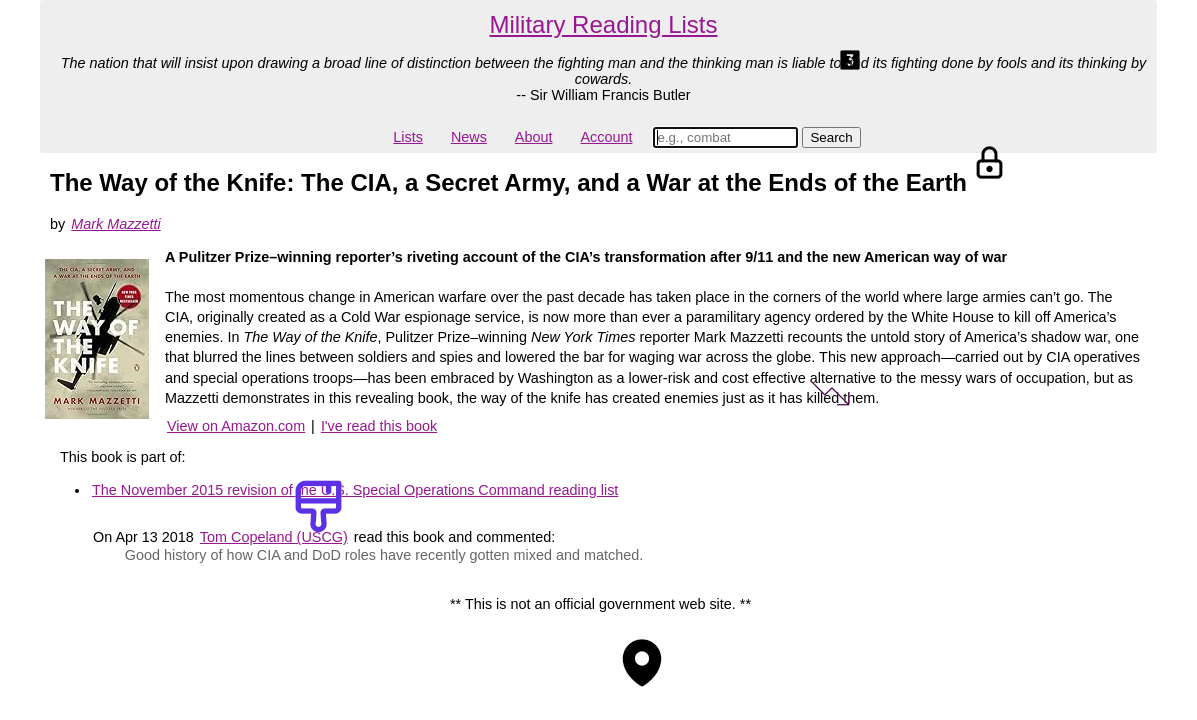  Describe the element at coordinates (850, 60) in the screenshot. I see `select option three from a numbered list` at that location.